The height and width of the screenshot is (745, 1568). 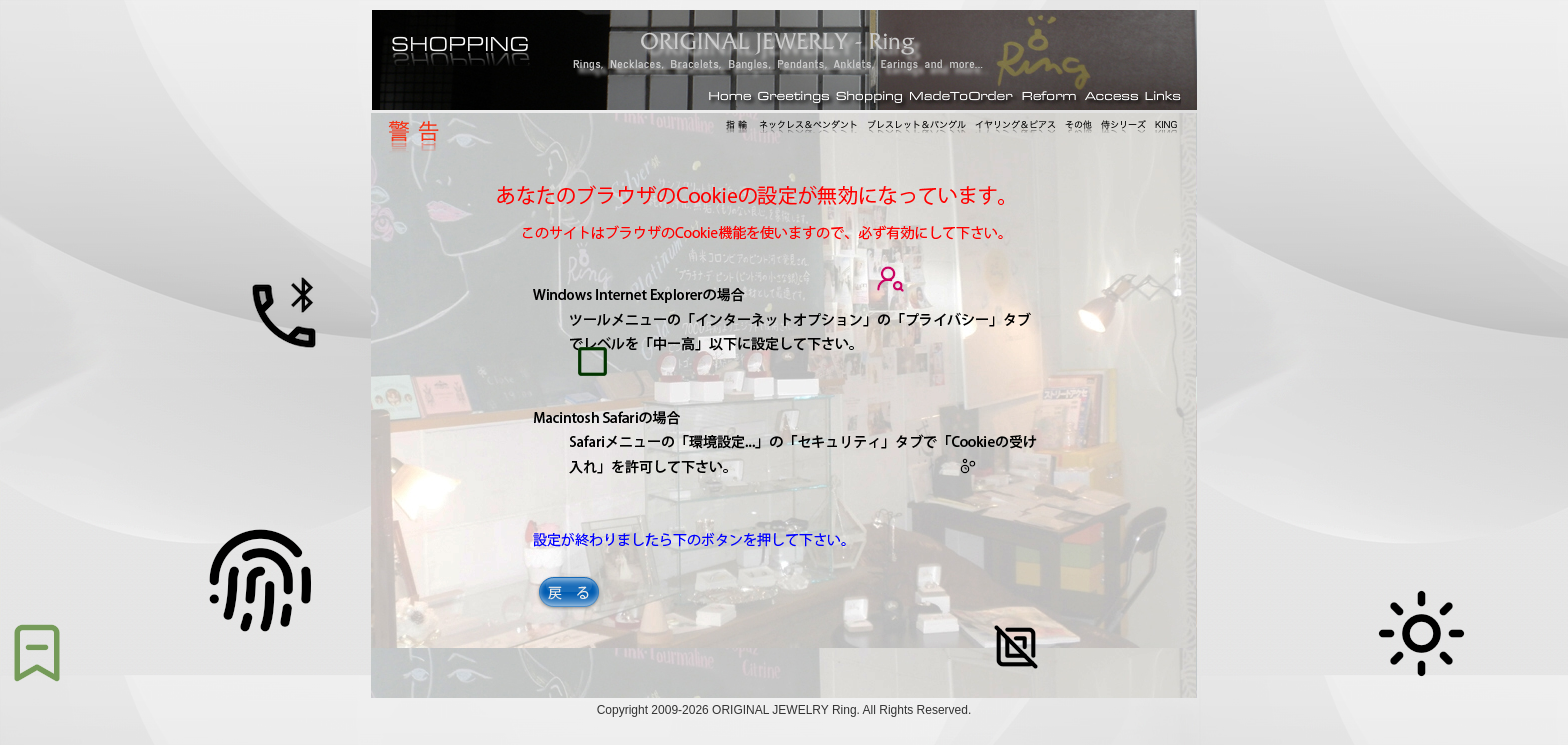 I want to click on open chat or messaging, so click(x=968, y=466).